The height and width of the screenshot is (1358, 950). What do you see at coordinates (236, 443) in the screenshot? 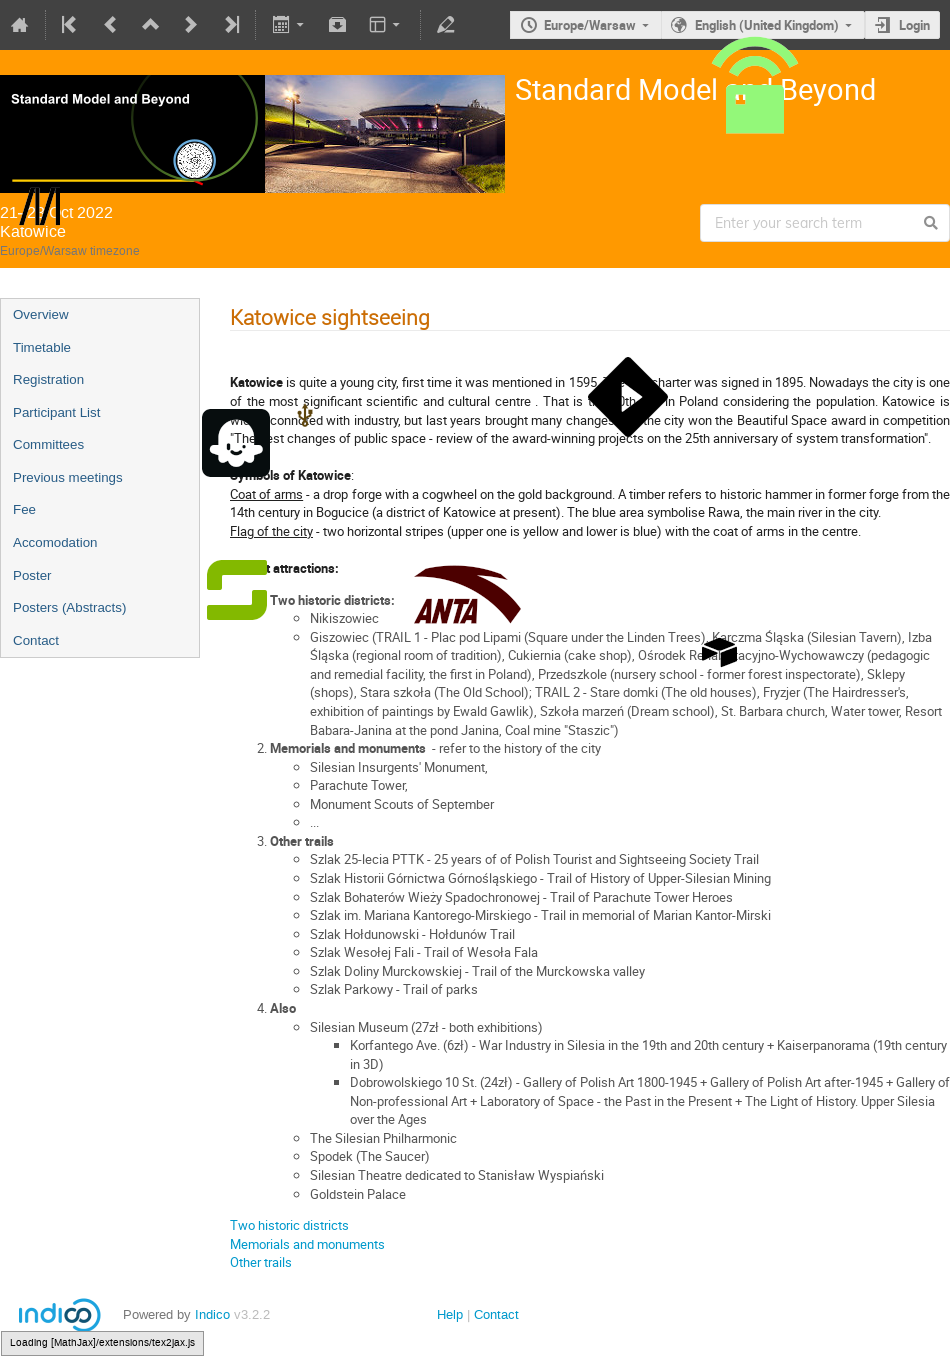
I see `open the coze app` at bounding box center [236, 443].